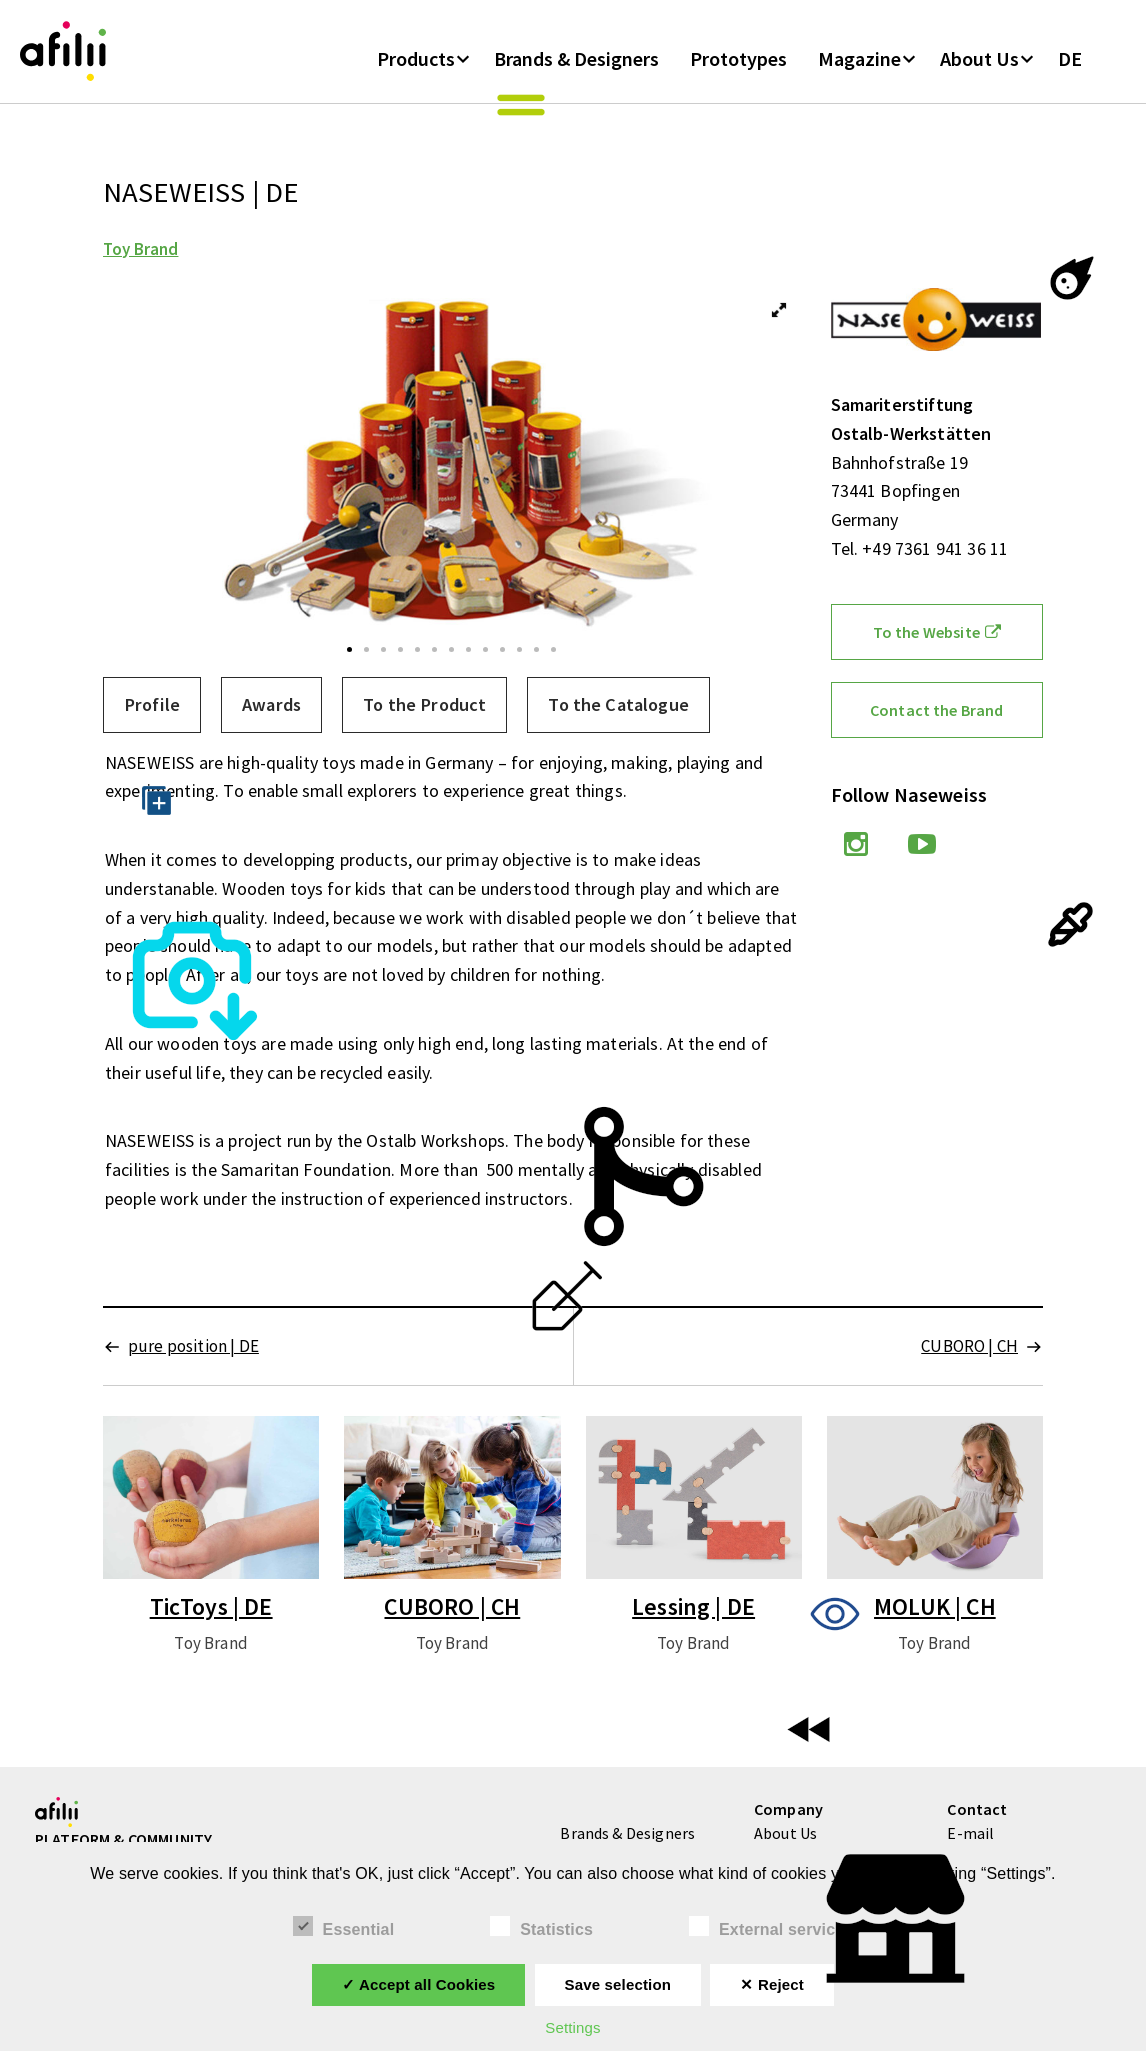 The width and height of the screenshot is (1146, 2051). What do you see at coordinates (566, 1297) in the screenshot?
I see `access gardening or landscaping tools` at bounding box center [566, 1297].